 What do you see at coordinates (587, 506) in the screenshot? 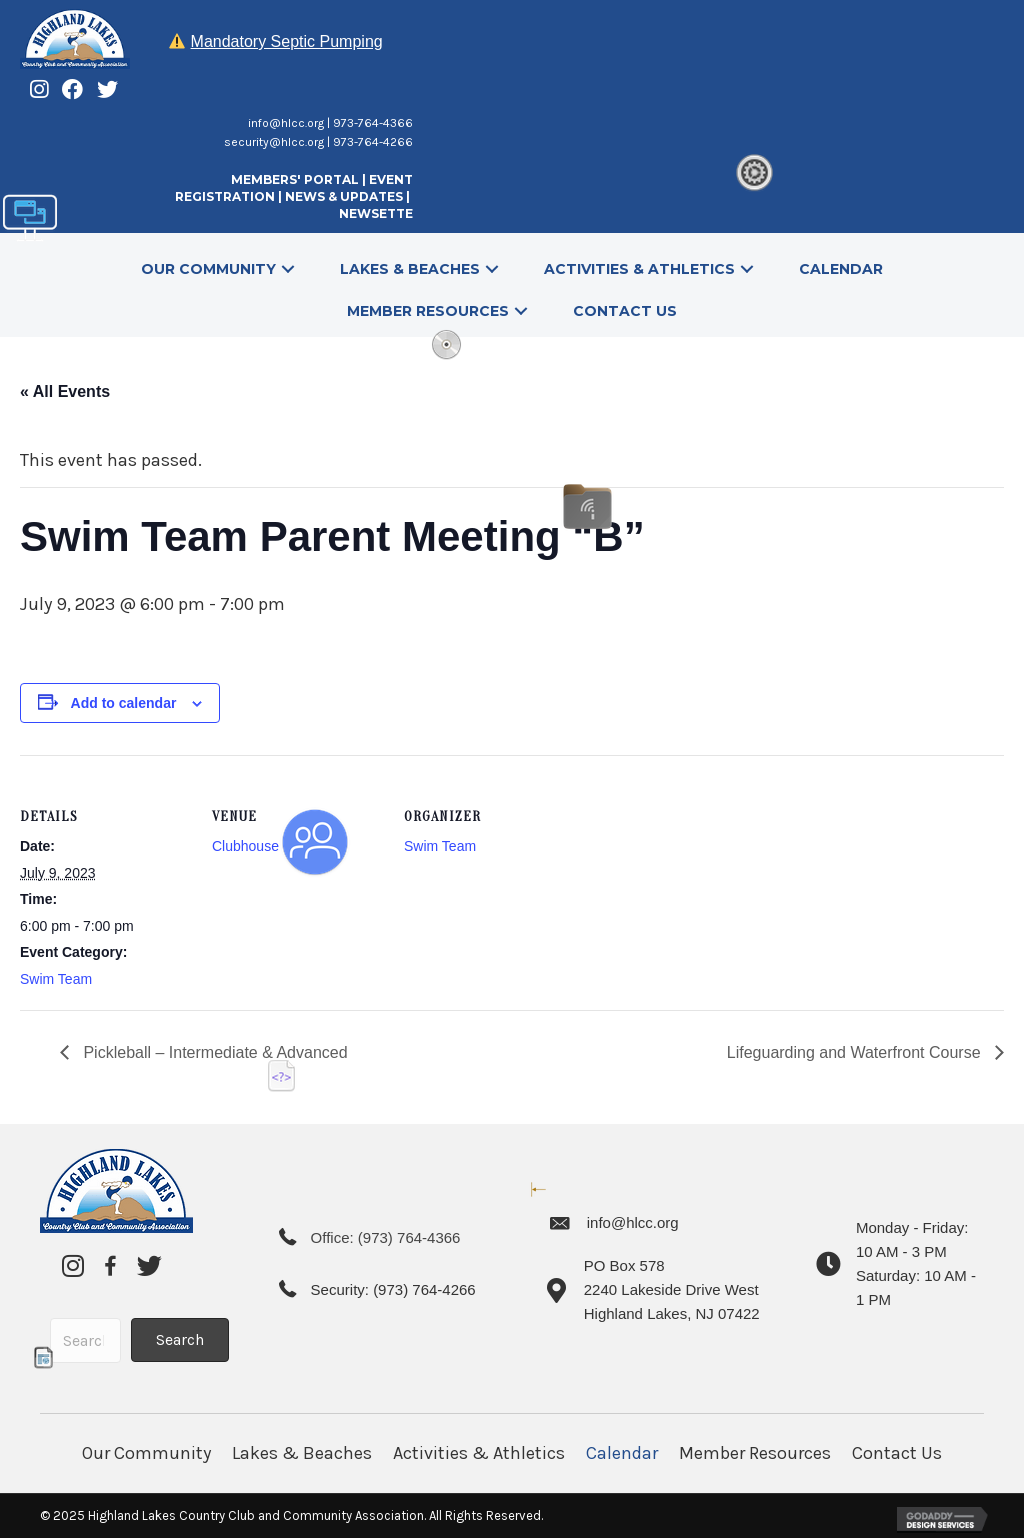
I see `open insync cloud sync folder` at bounding box center [587, 506].